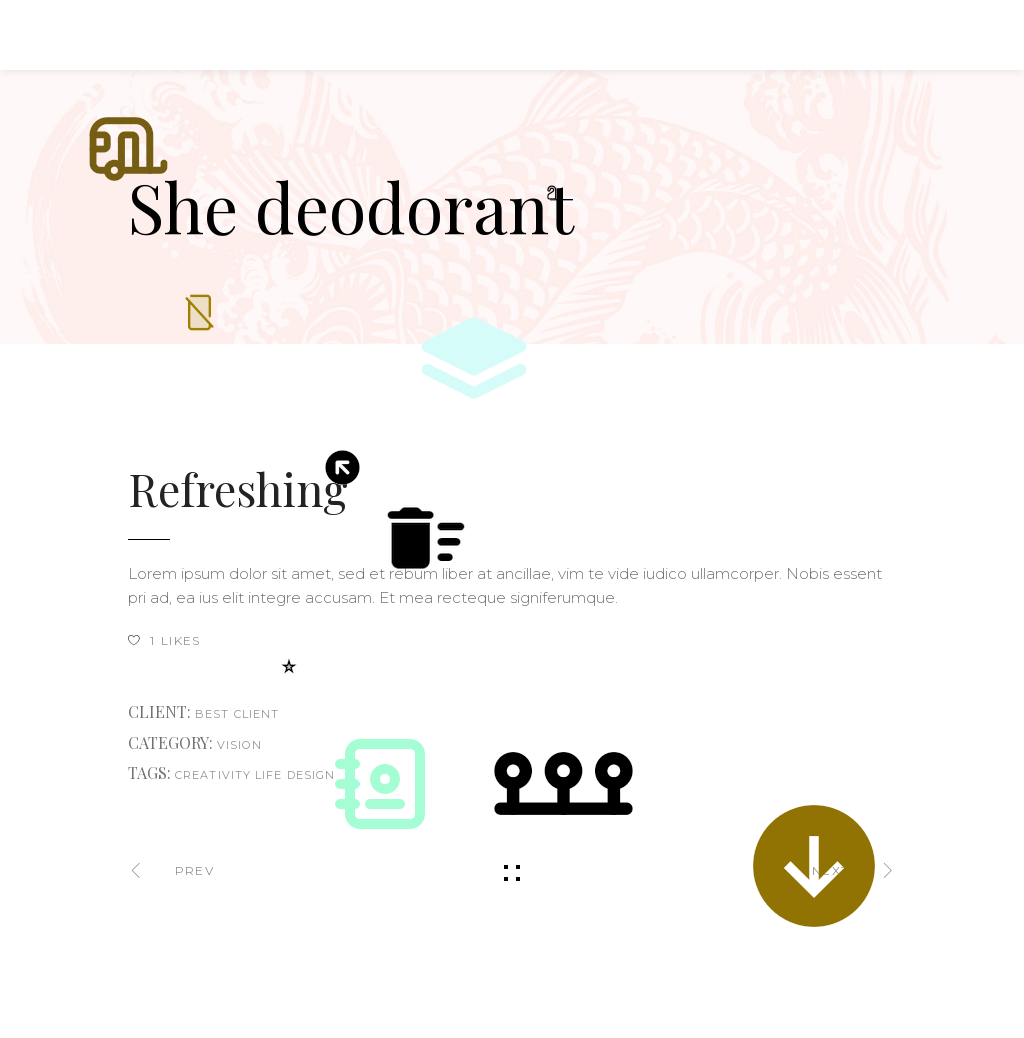  Describe the element at coordinates (426, 538) in the screenshot. I see `delete all selected items at once` at that location.